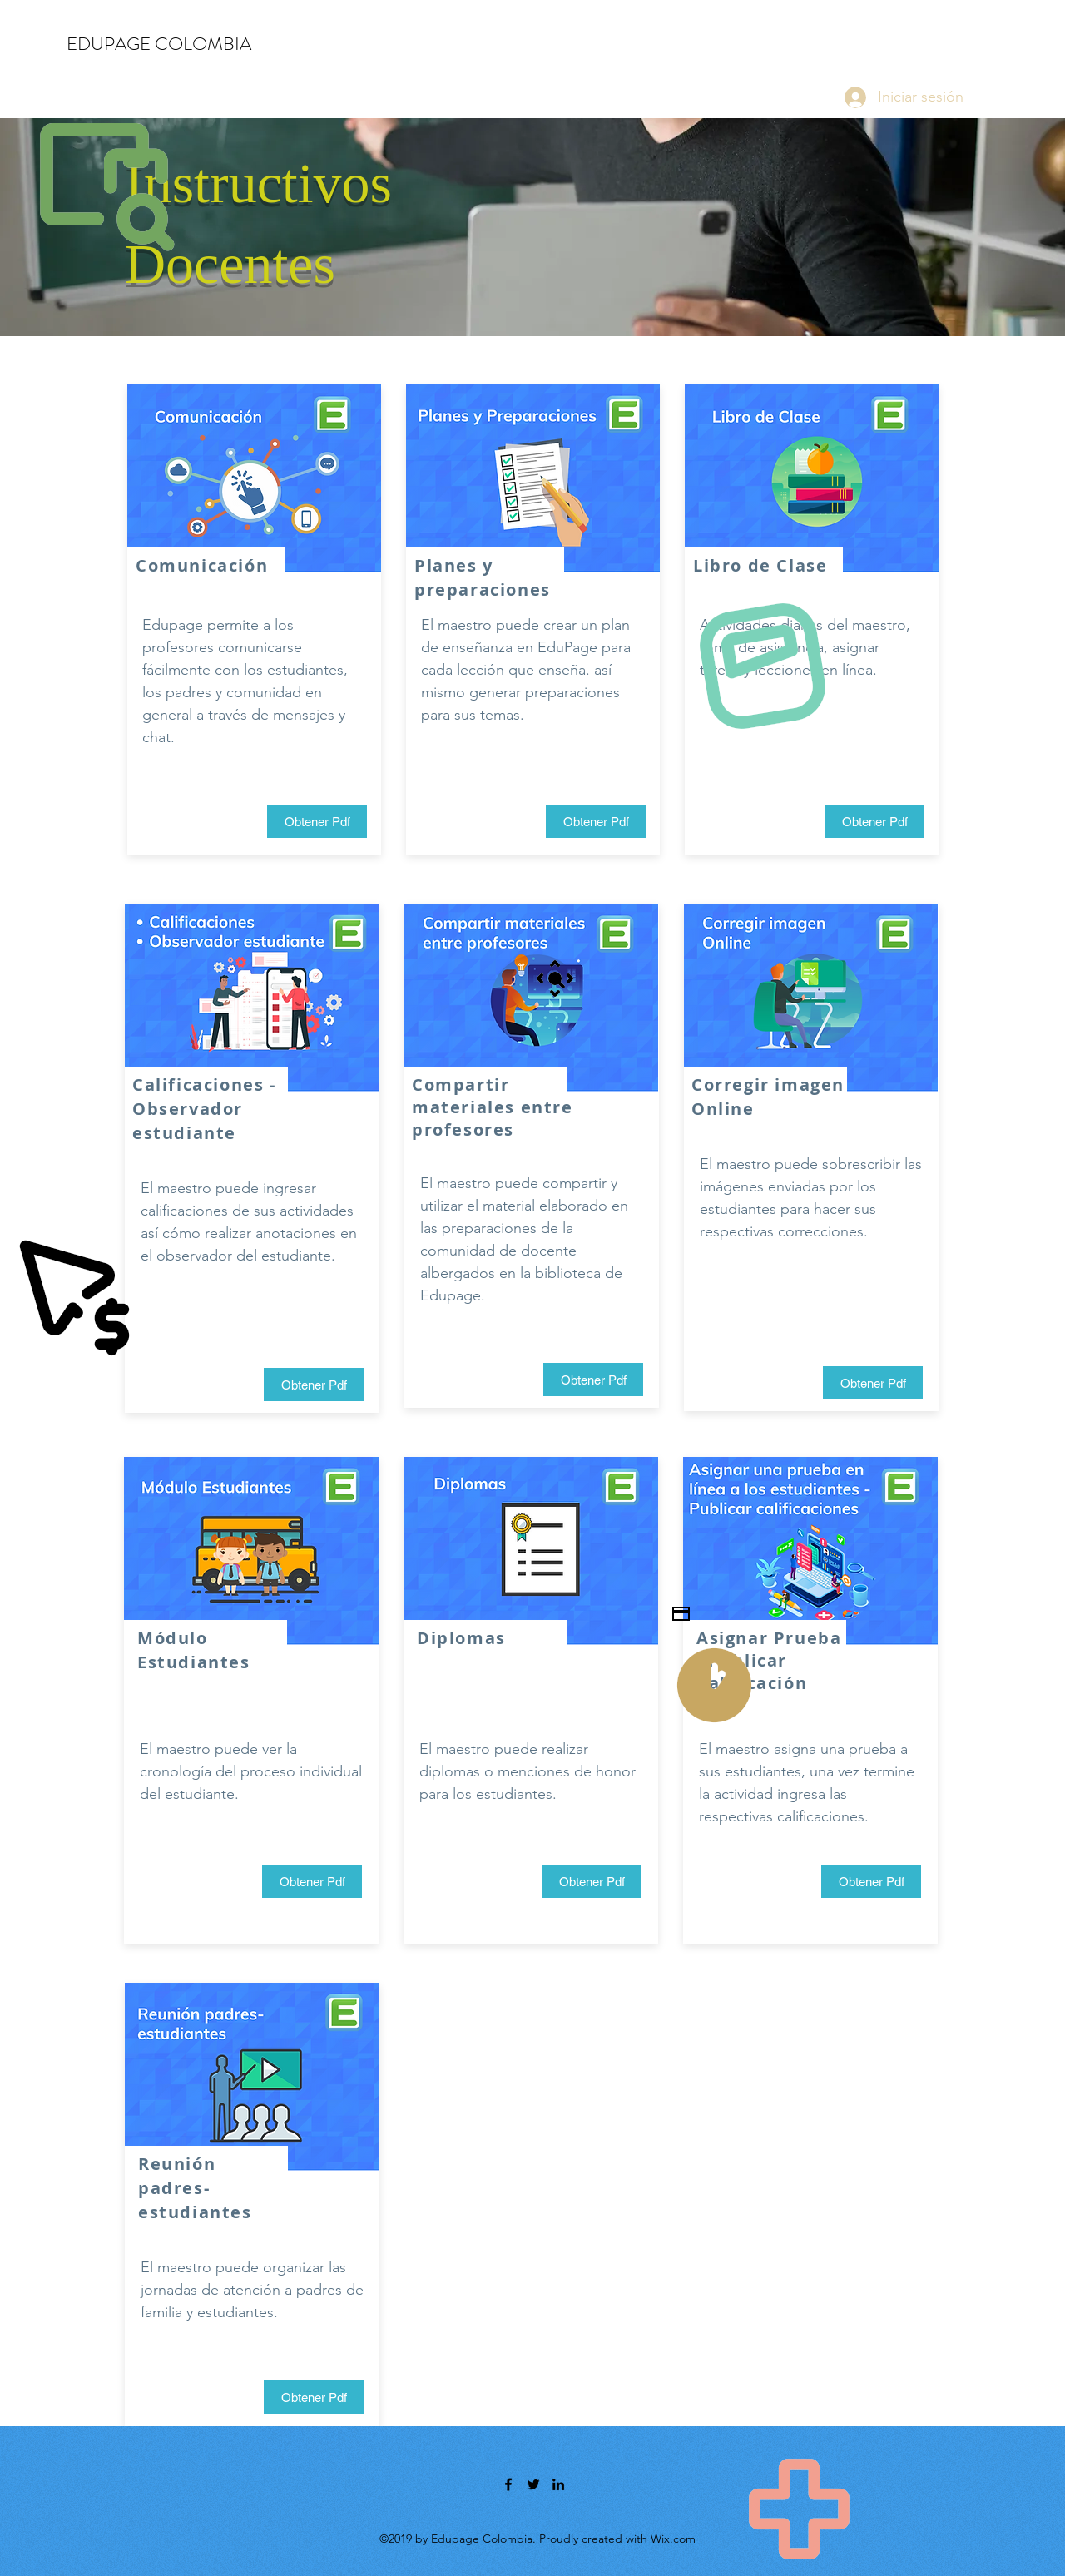 This screenshot has width=1065, height=2576. What do you see at coordinates (714, 1685) in the screenshot?
I see `indicates the current time is 1 o'clock` at bounding box center [714, 1685].